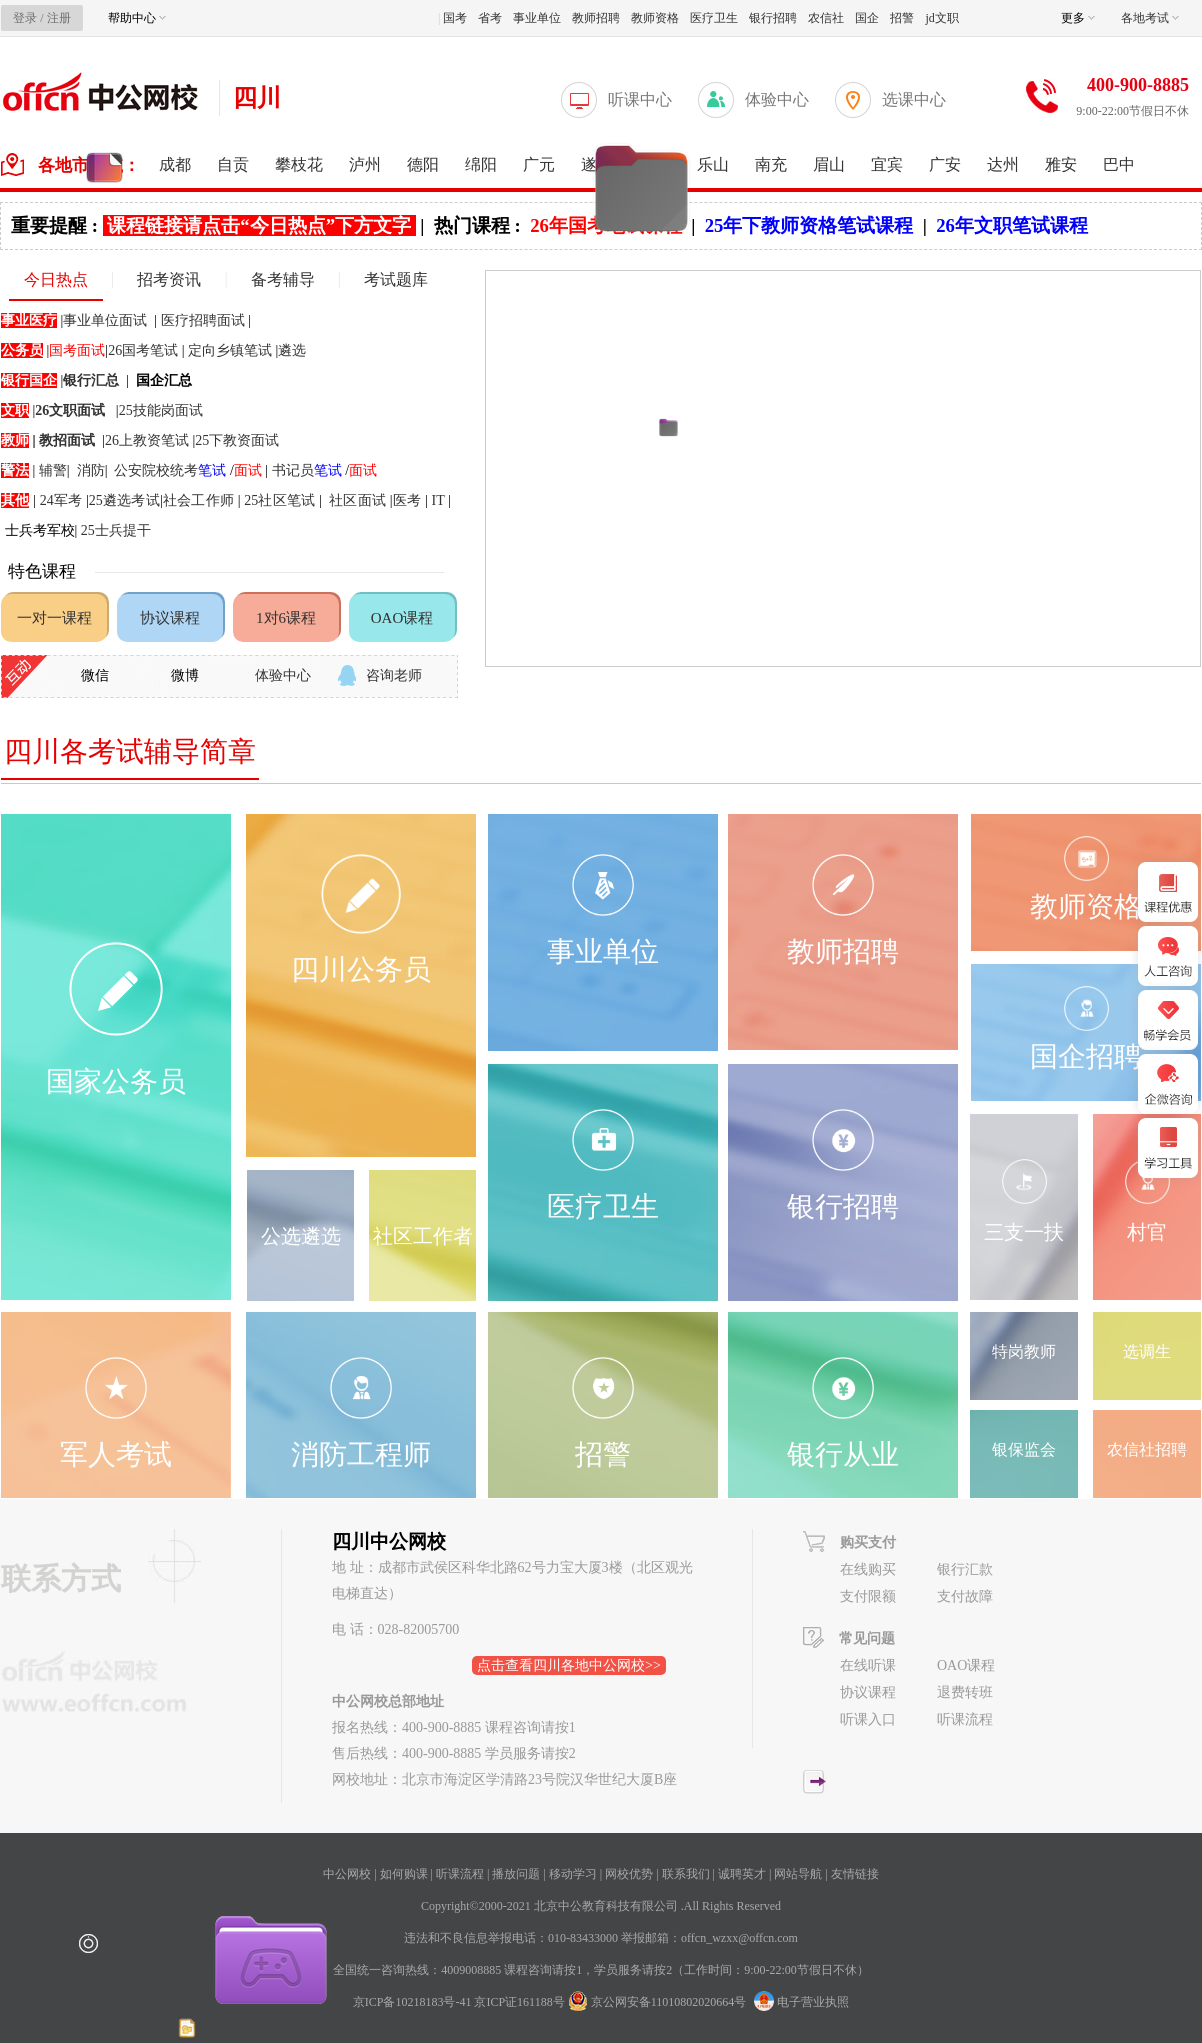  I want to click on customize desktop theme settings, so click(104, 167).